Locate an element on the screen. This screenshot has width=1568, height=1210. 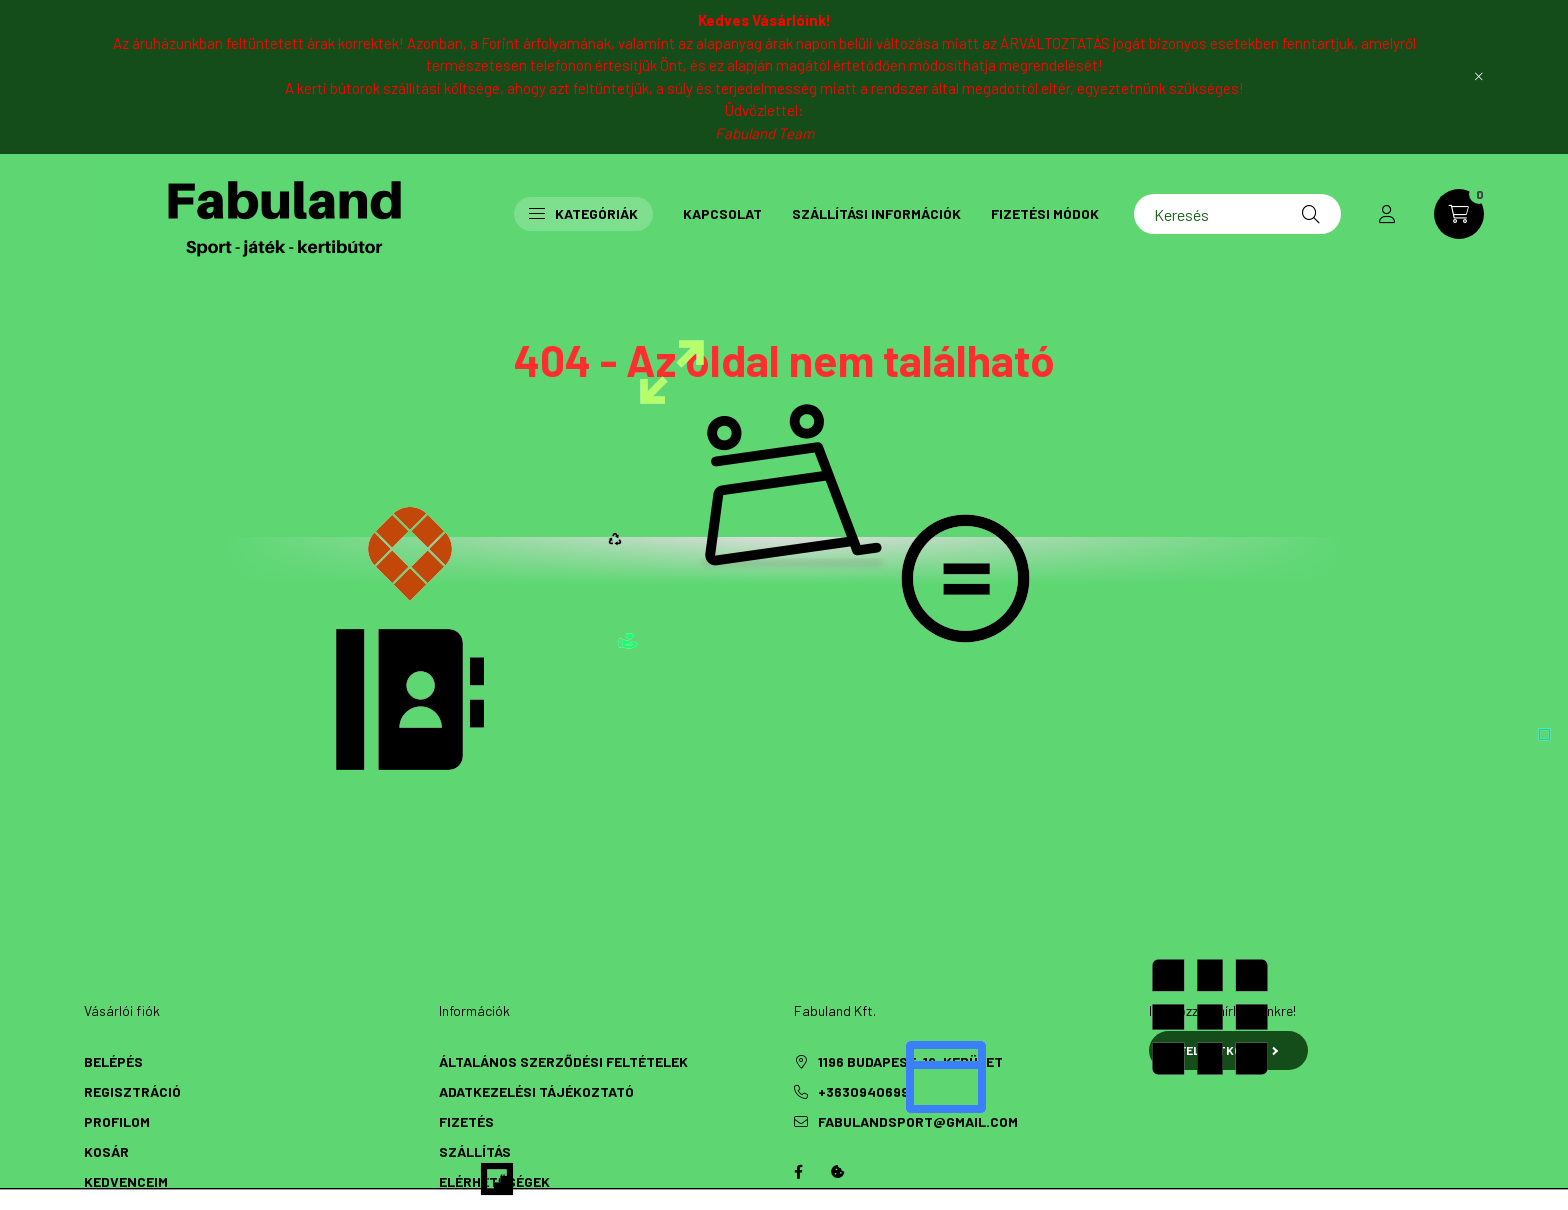
indicates creative commons no derivatives license is located at coordinates (965, 578).